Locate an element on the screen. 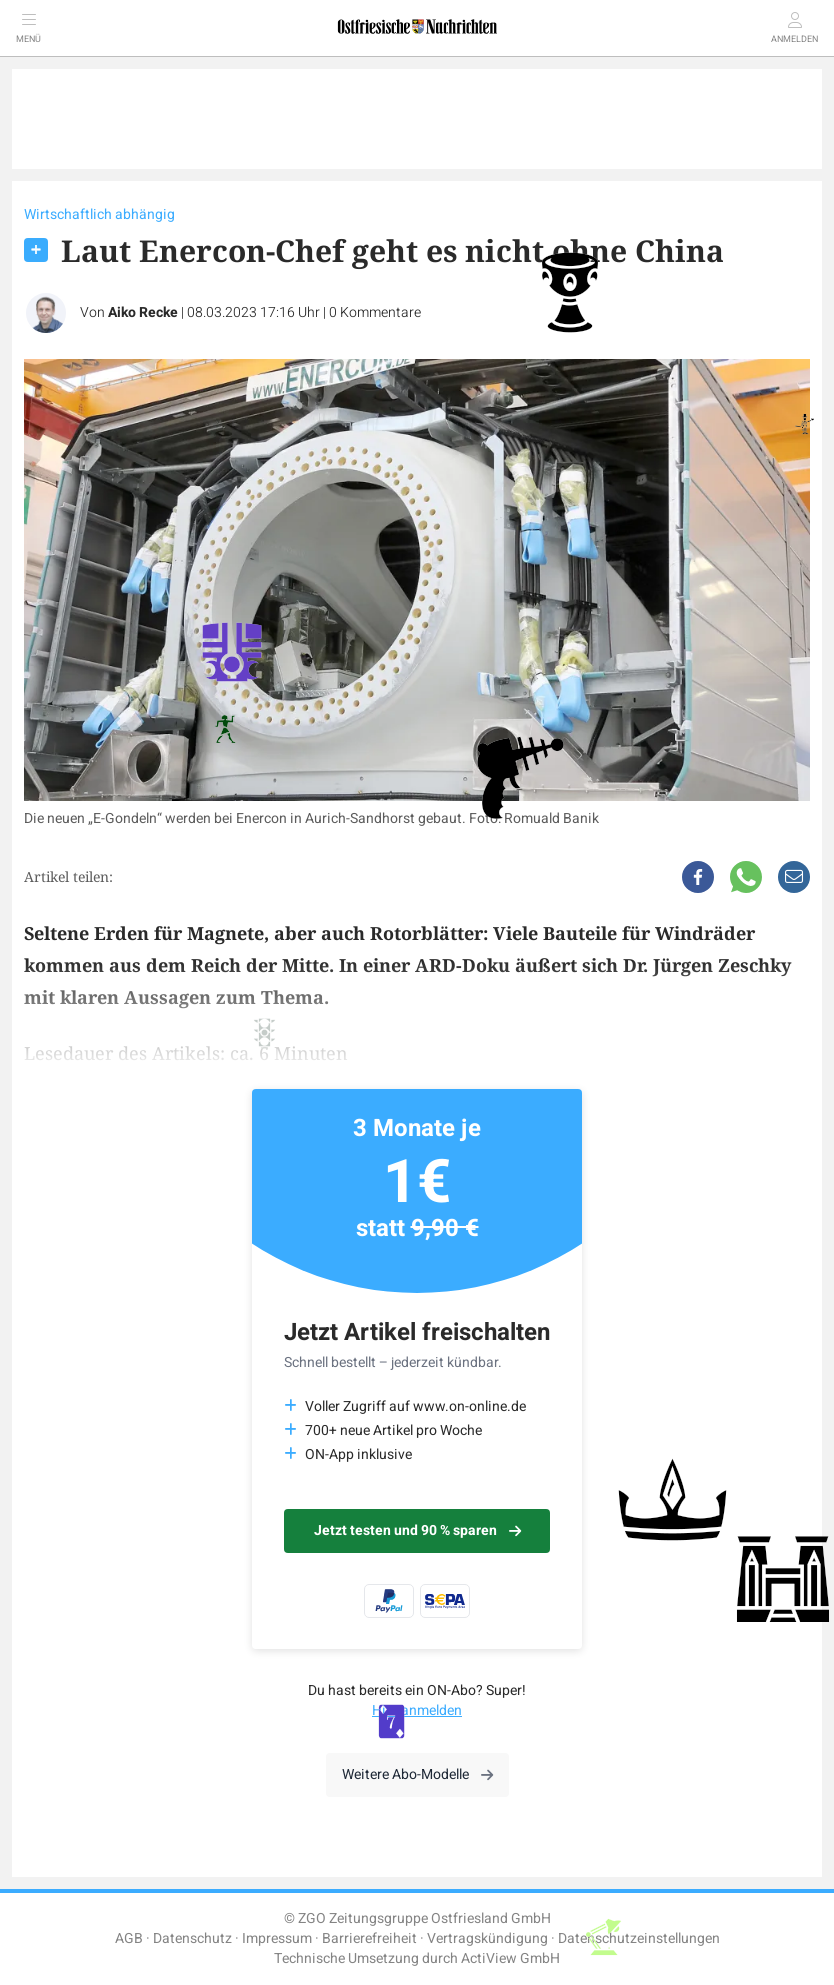 This screenshot has height=1985, width=834. circus or entertainment category is located at coordinates (805, 424).